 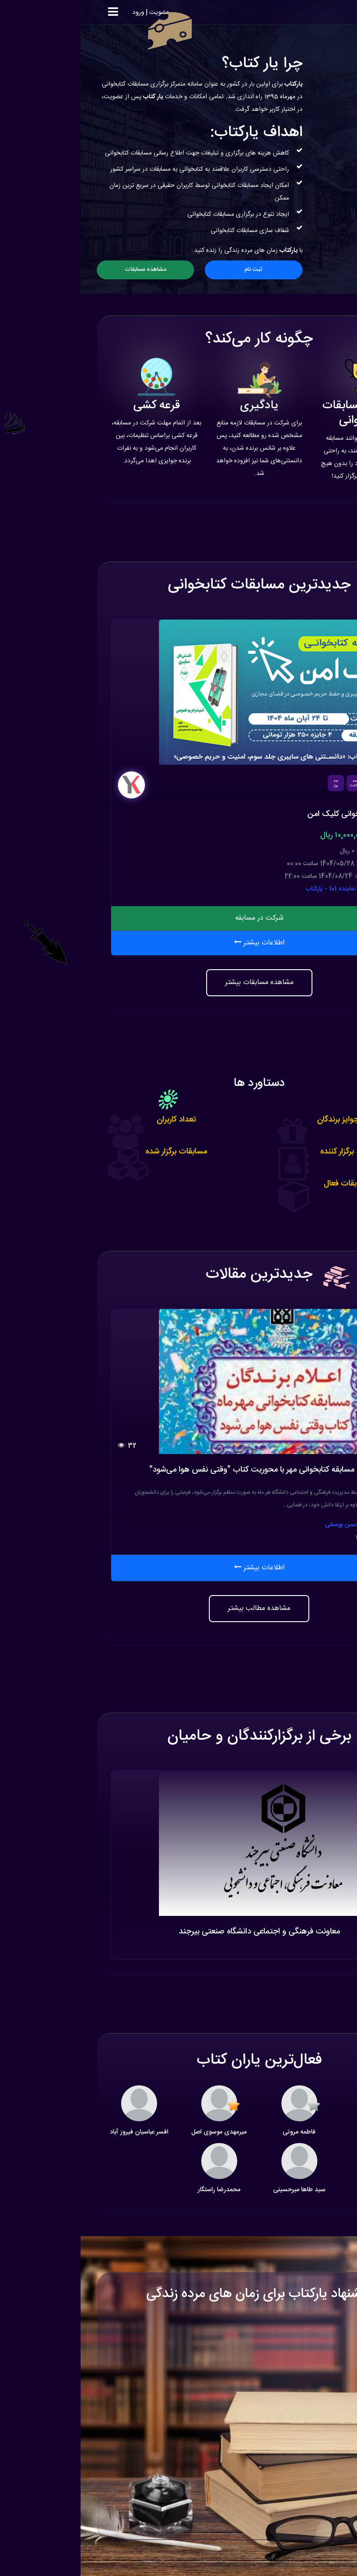 What do you see at coordinates (15, 423) in the screenshot?
I see `indicates a slashing or cutting attack ability` at bounding box center [15, 423].